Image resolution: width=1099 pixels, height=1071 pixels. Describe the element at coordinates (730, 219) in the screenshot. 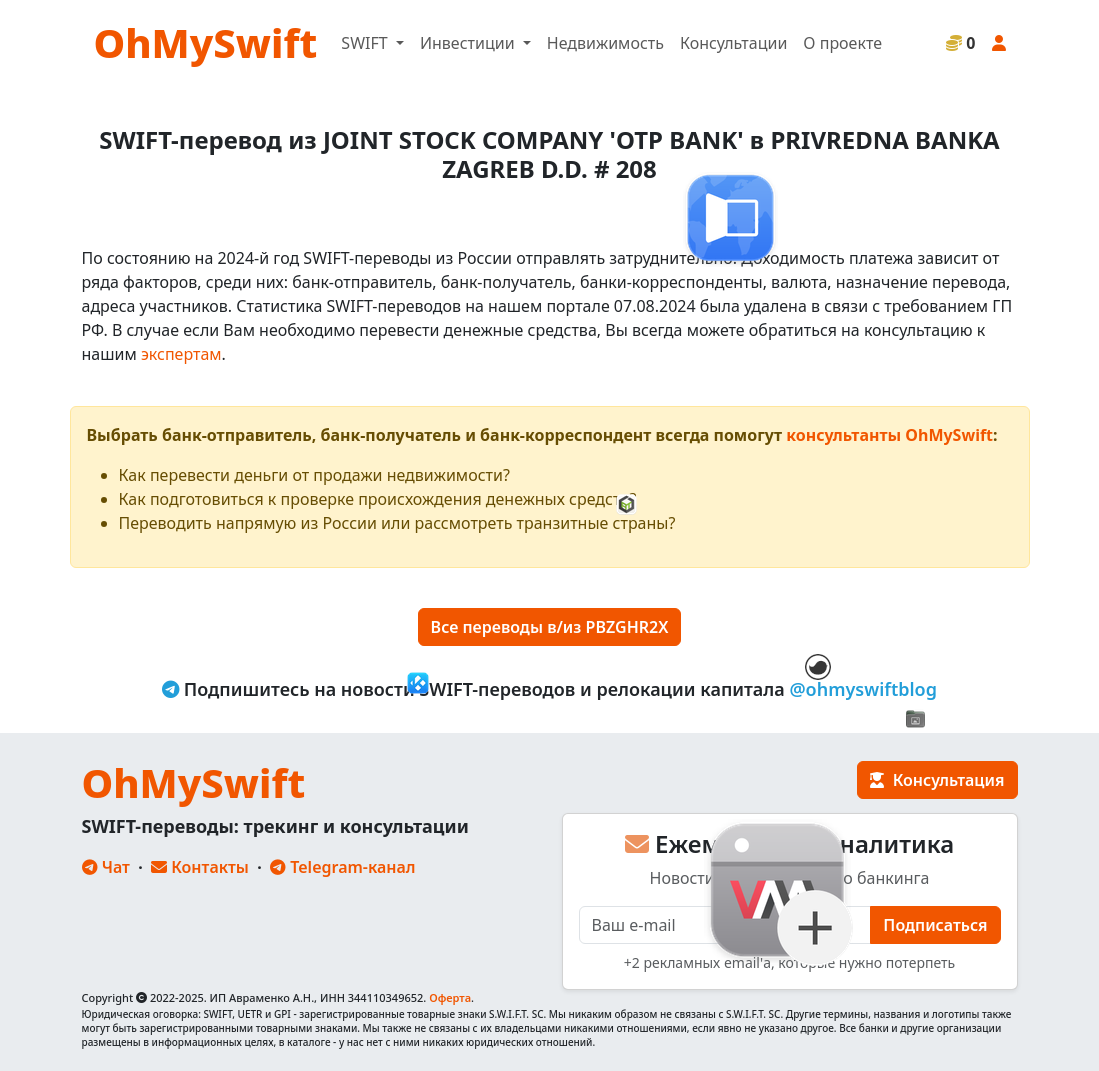

I see `configure network proxy settings` at that location.